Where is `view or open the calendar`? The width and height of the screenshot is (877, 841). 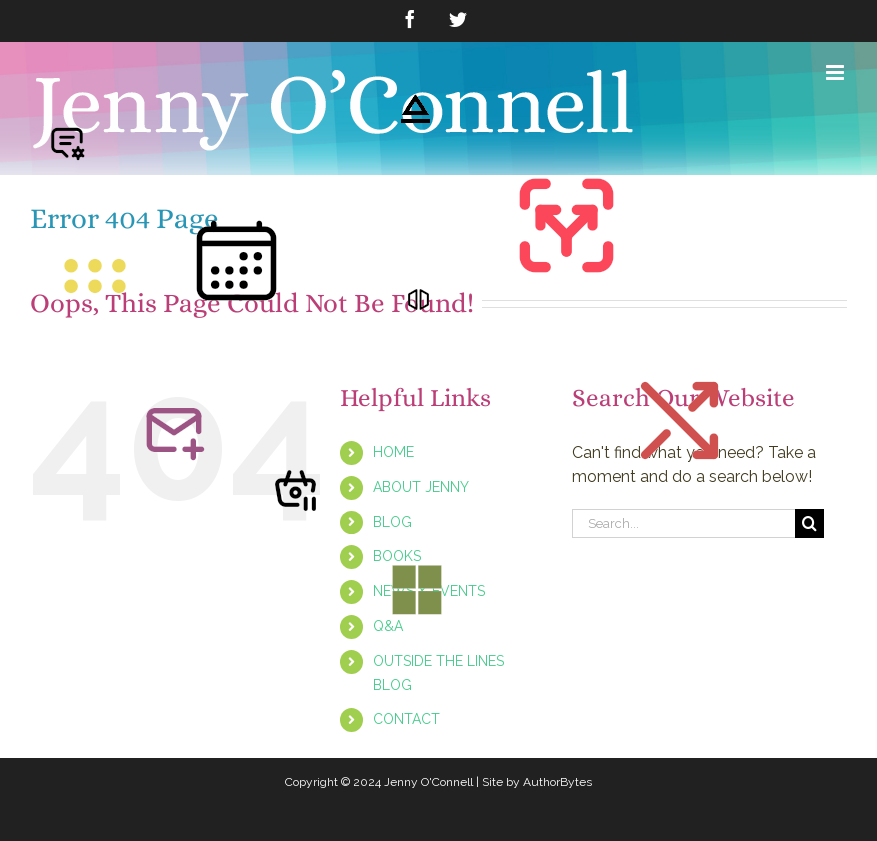 view or open the calendar is located at coordinates (236, 260).